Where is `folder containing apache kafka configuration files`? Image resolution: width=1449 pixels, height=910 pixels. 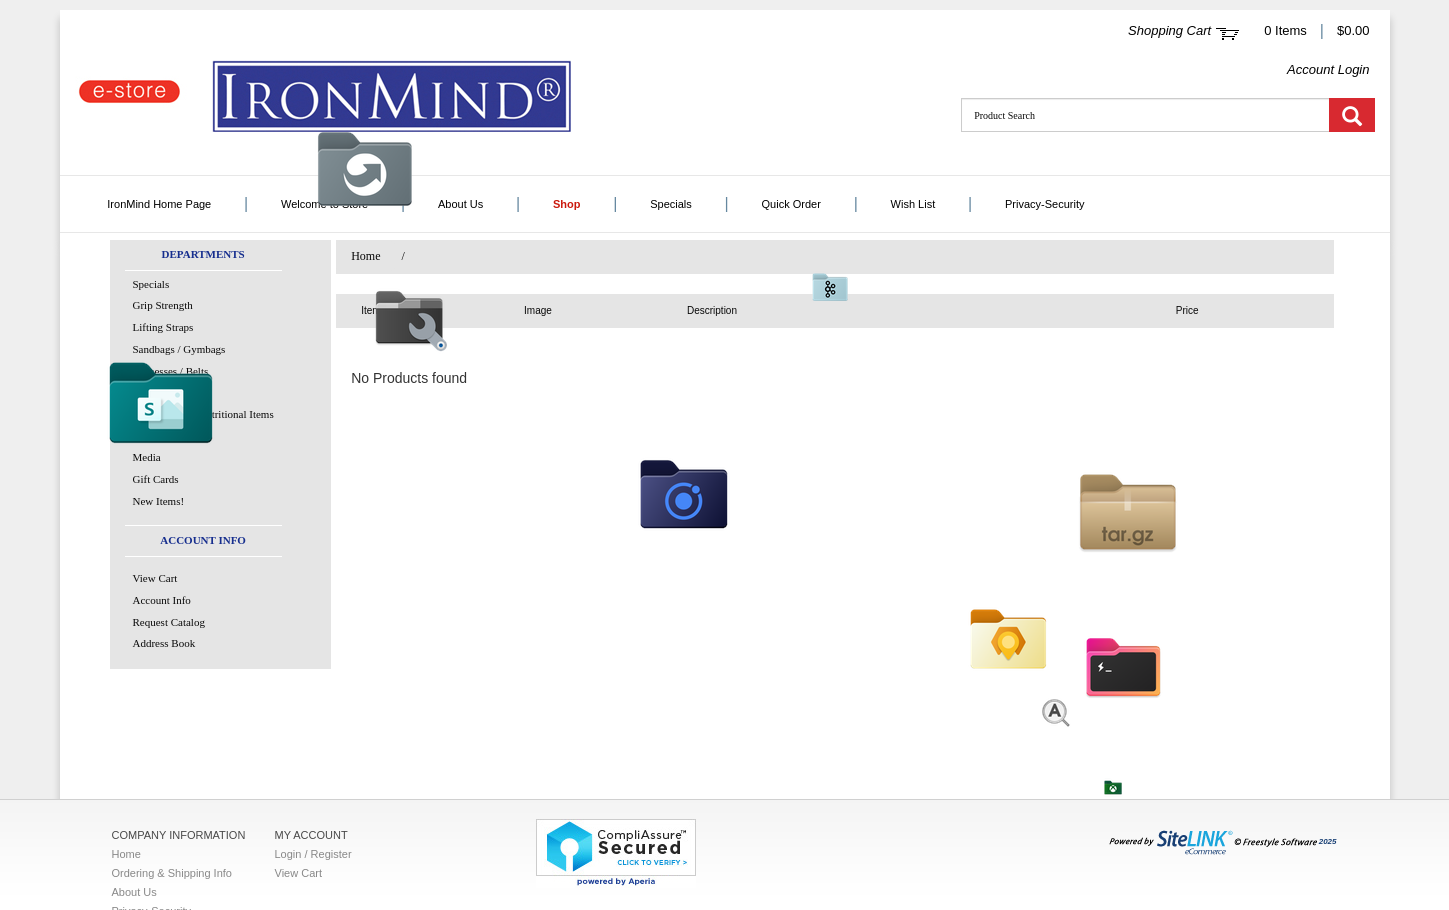
folder containing apache kafka configuration files is located at coordinates (830, 288).